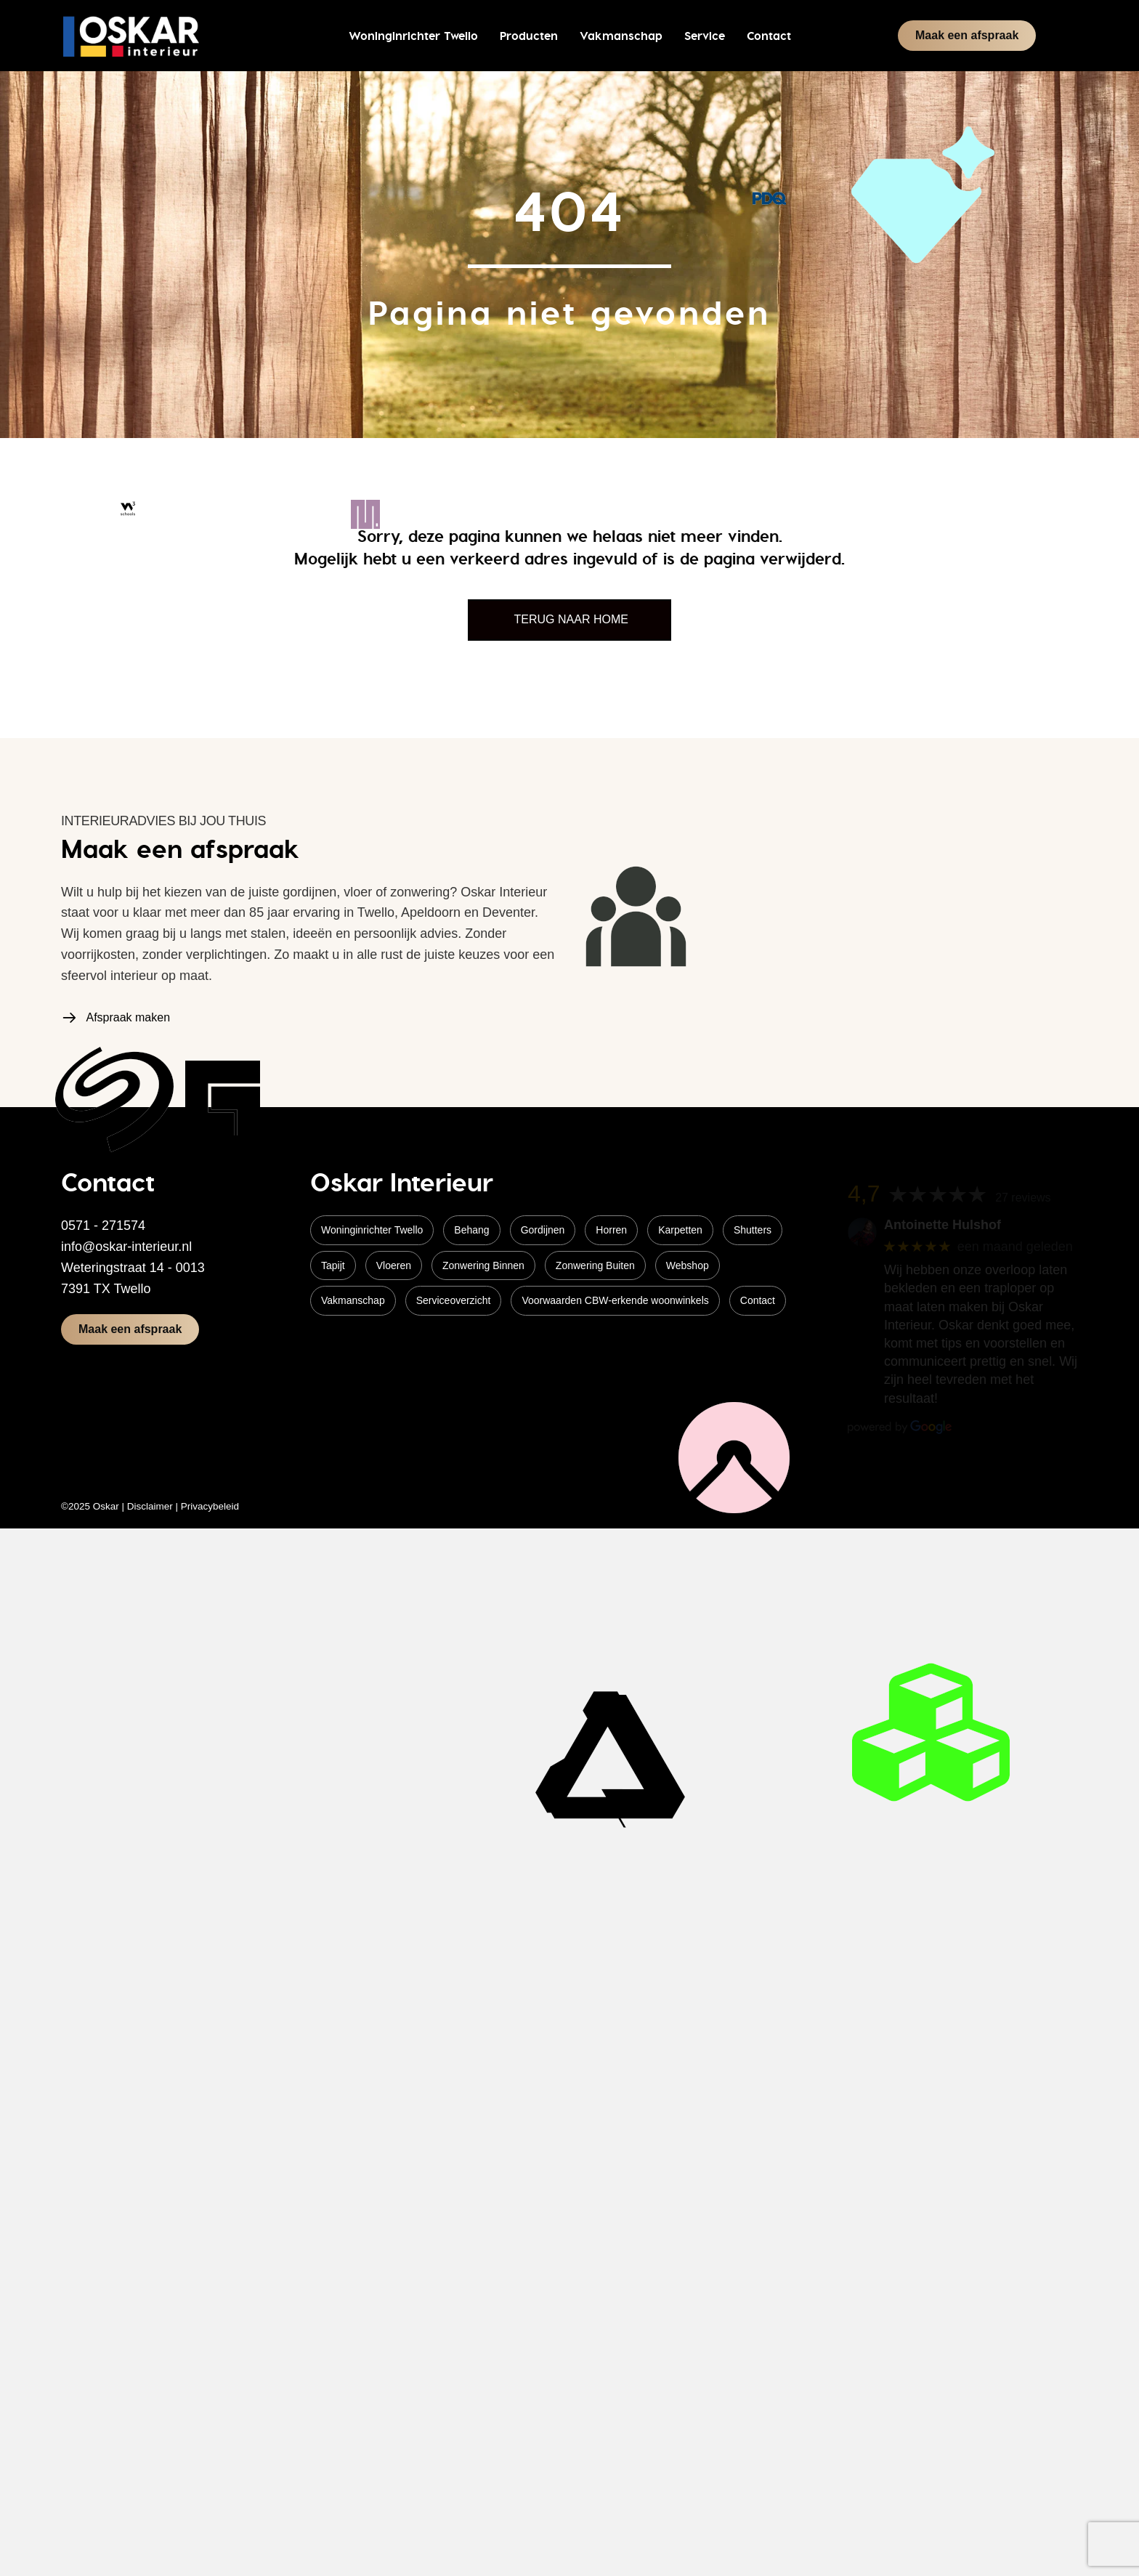 Image resolution: width=1139 pixels, height=2576 pixels. What do you see at coordinates (610, 1759) in the screenshot?
I see `open affinity creative software` at bounding box center [610, 1759].